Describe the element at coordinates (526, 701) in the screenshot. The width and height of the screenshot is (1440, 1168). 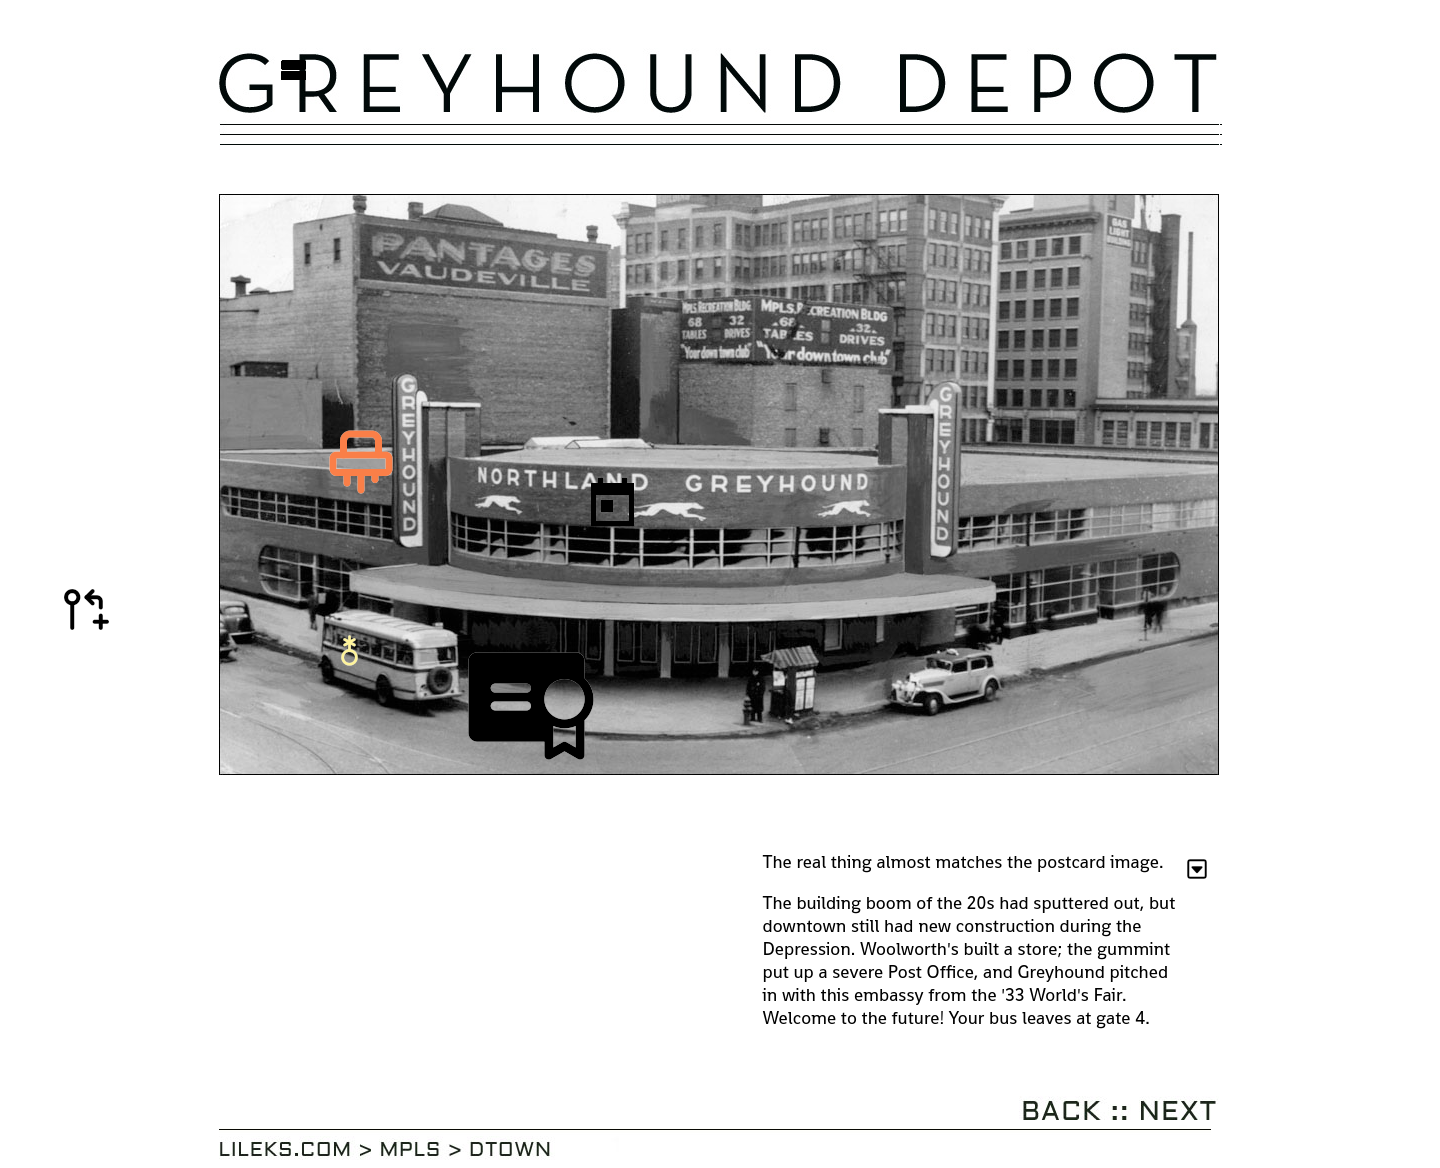
I see `view certificate or credential details` at that location.